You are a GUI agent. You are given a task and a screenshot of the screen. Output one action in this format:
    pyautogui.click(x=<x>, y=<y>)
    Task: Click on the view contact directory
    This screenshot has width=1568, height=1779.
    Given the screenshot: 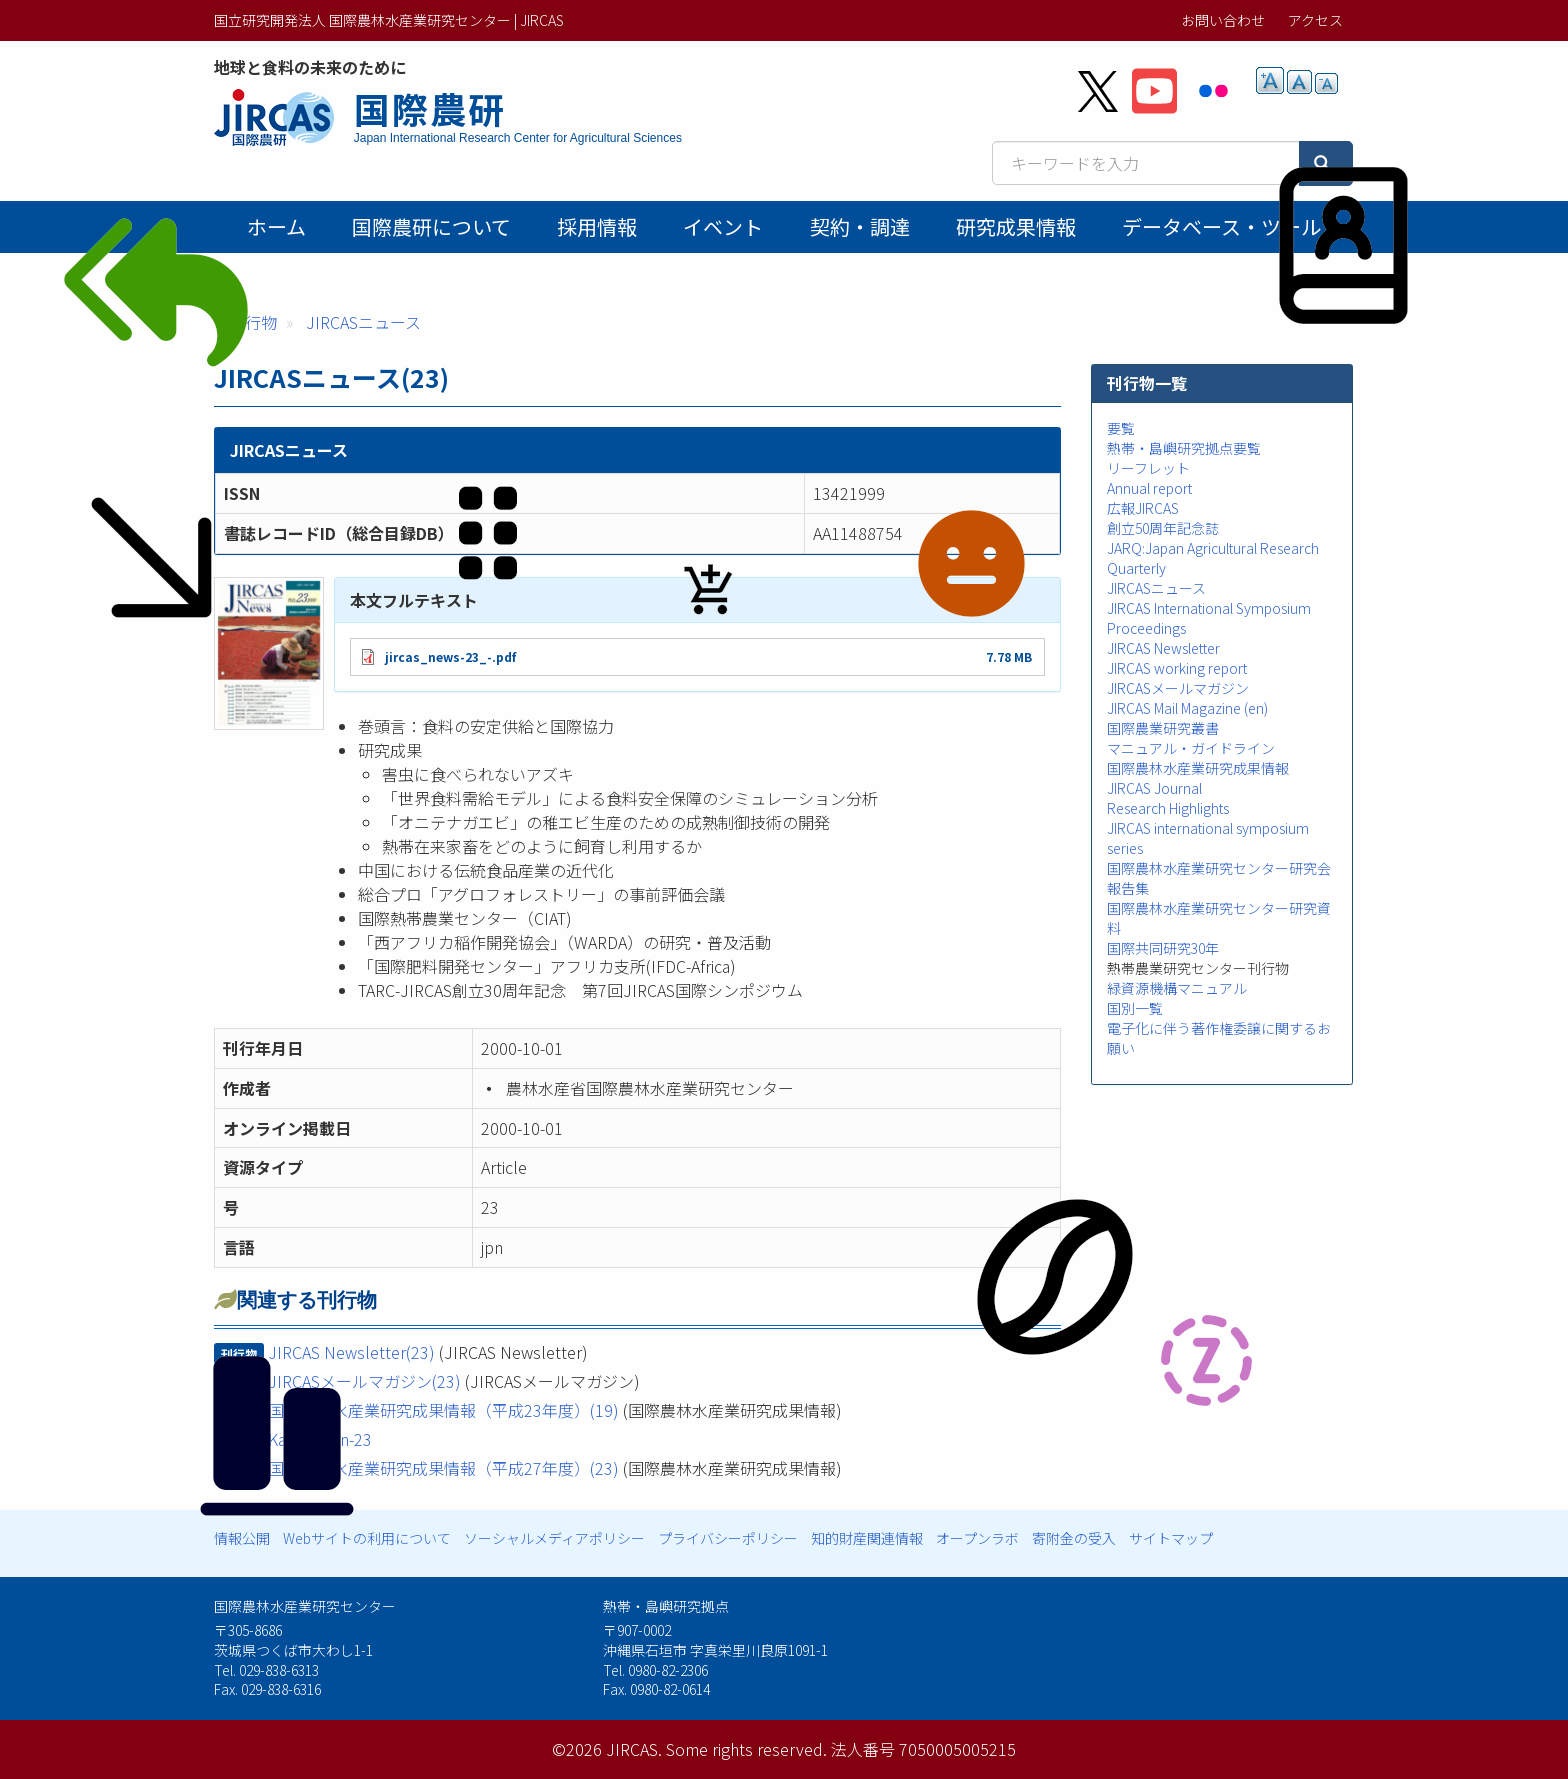 What is the action you would take?
    pyautogui.click(x=1343, y=245)
    